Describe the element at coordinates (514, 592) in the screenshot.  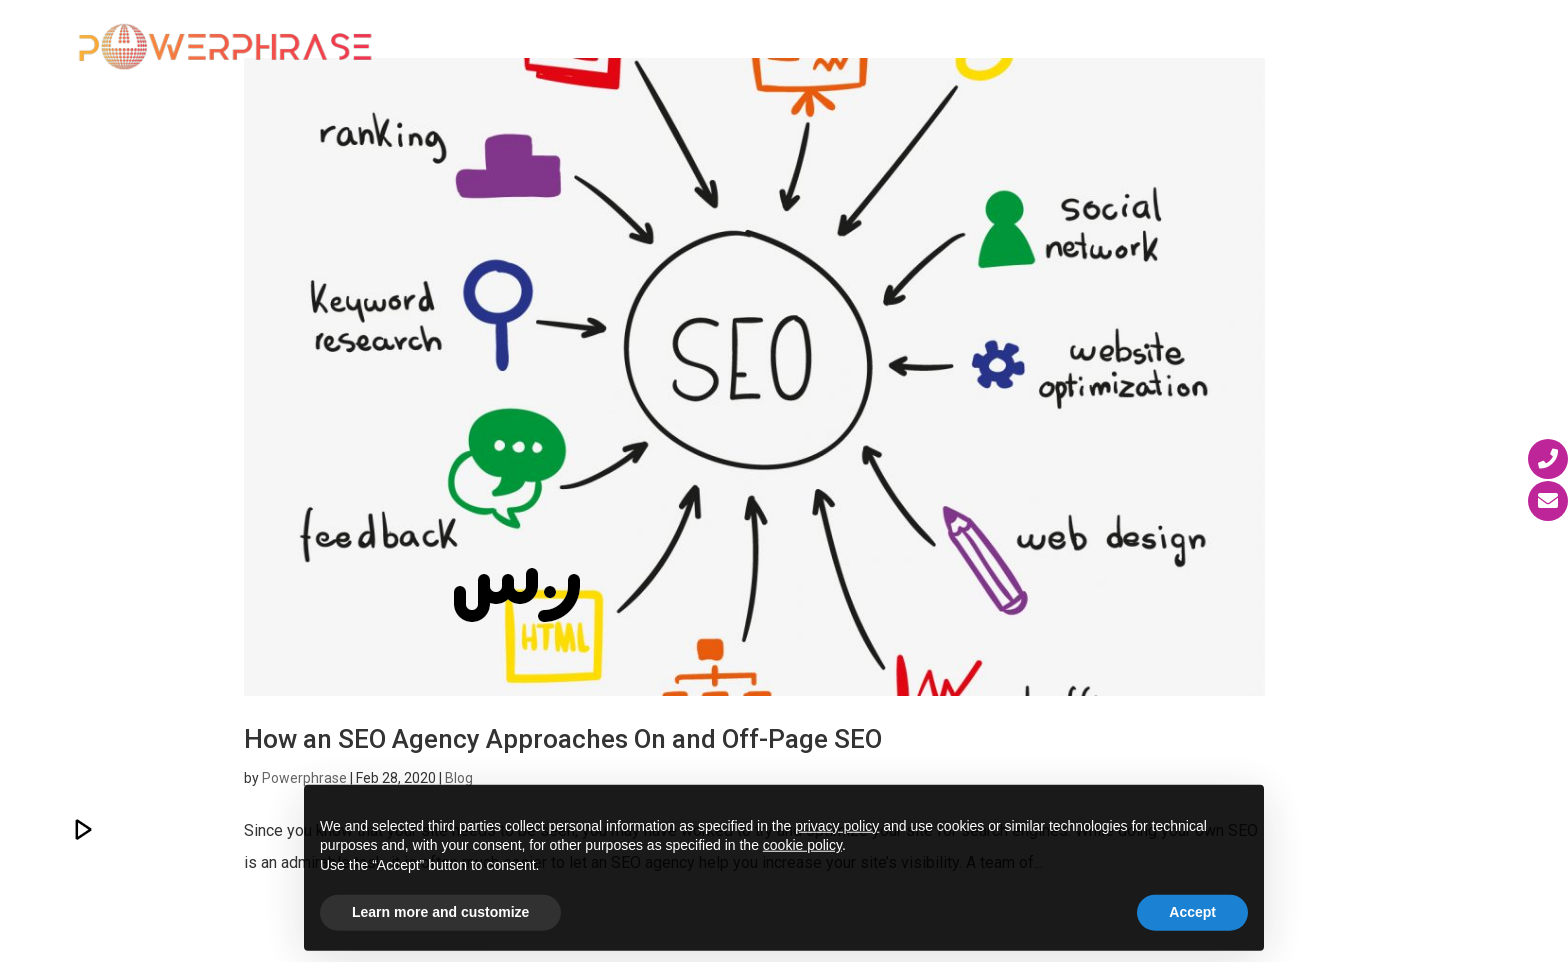
I see `indicates price or amount in Saudi riyals` at that location.